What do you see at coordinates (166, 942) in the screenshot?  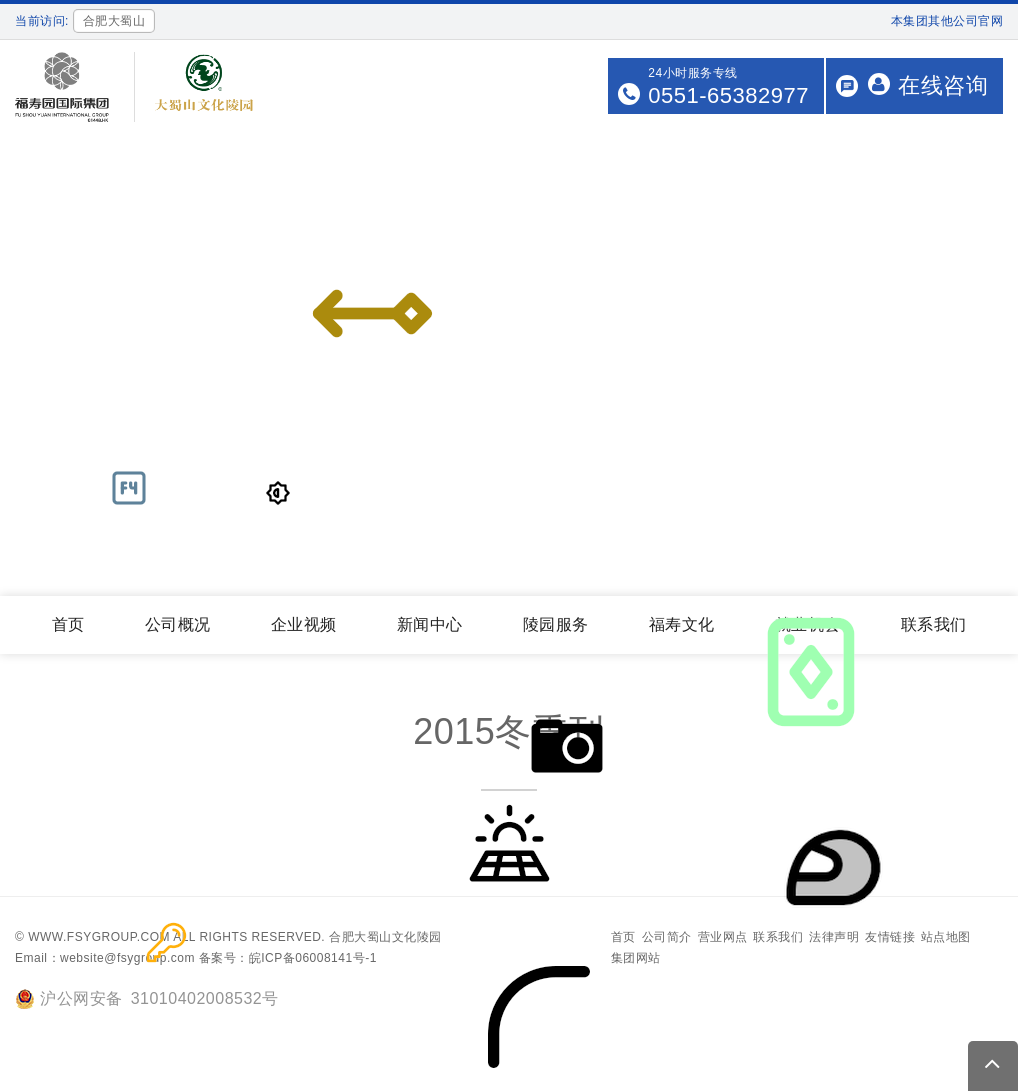 I see `access security or authentication settings` at bounding box center [166, 942].